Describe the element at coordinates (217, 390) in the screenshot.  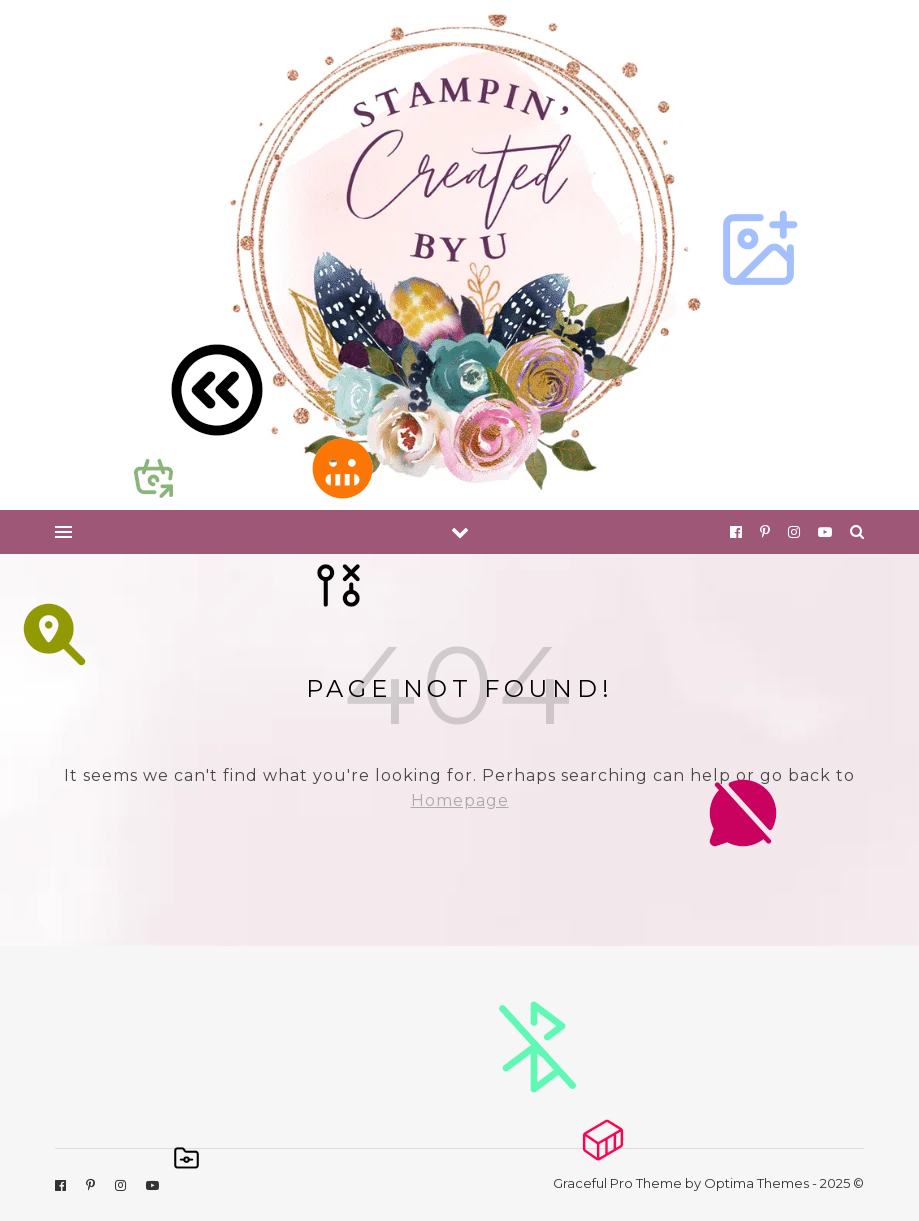
I see `go back to the beginning` at that location.